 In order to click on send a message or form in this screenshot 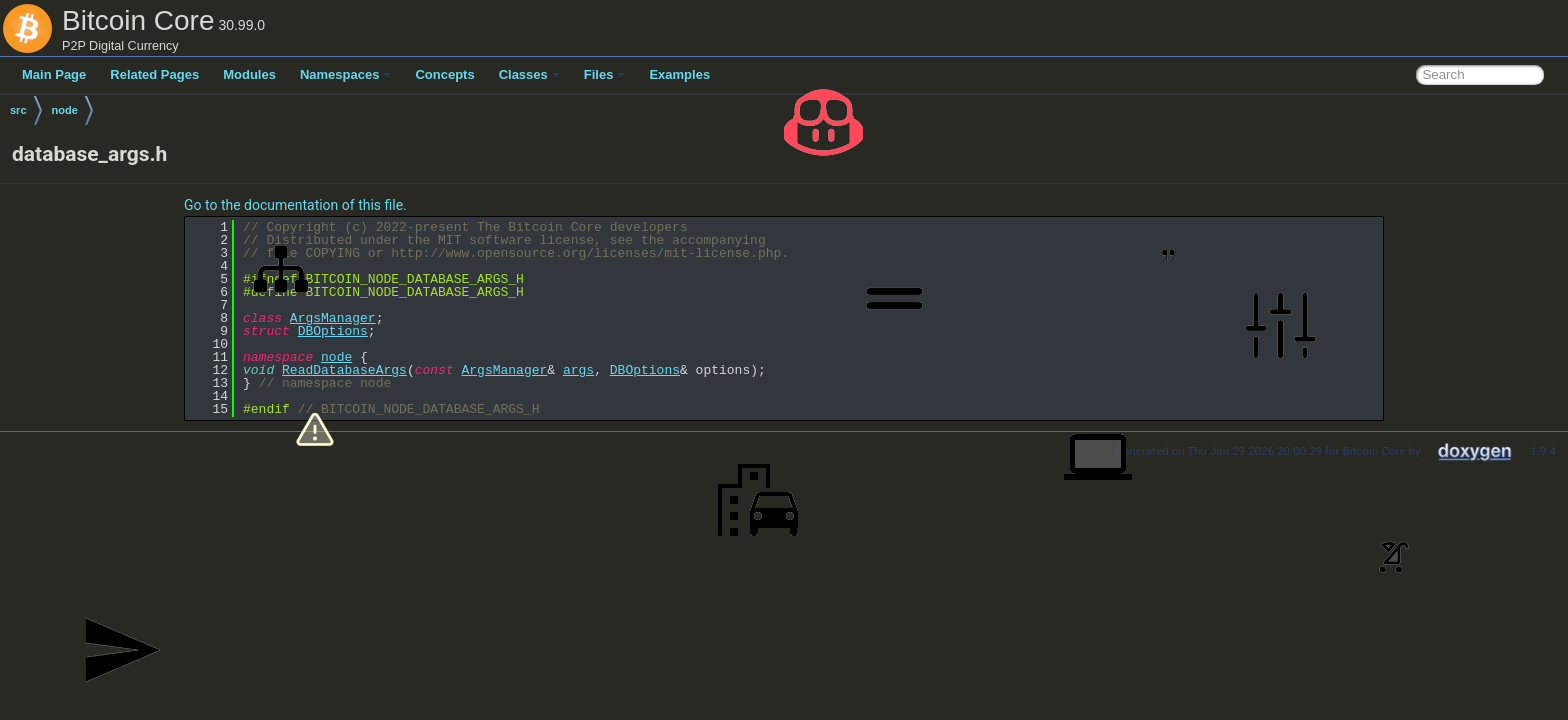, I will do `click(121, 650)`.